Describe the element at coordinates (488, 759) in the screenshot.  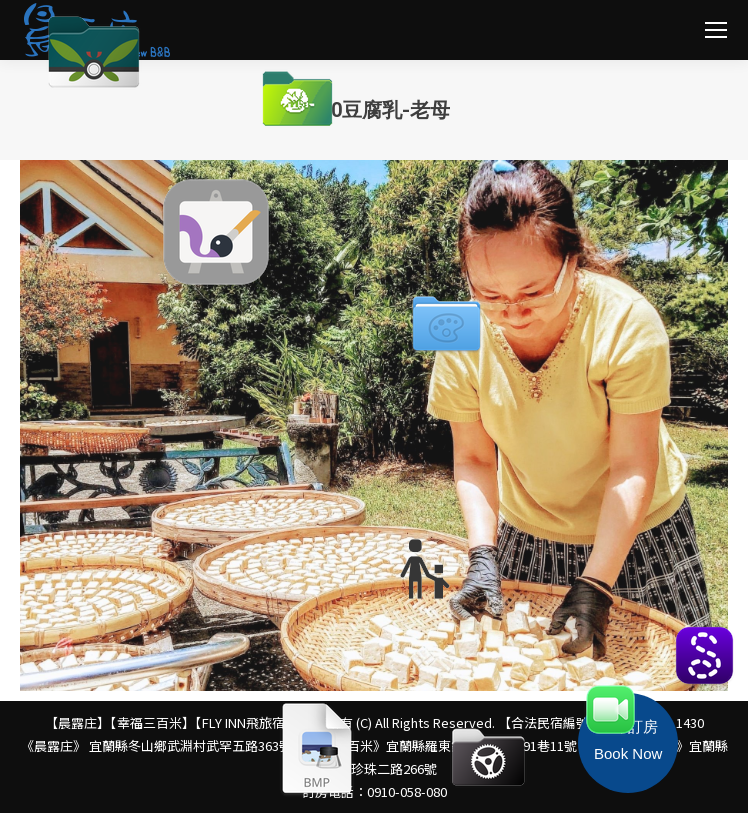
I see `open actix web framework project folder` at that location.